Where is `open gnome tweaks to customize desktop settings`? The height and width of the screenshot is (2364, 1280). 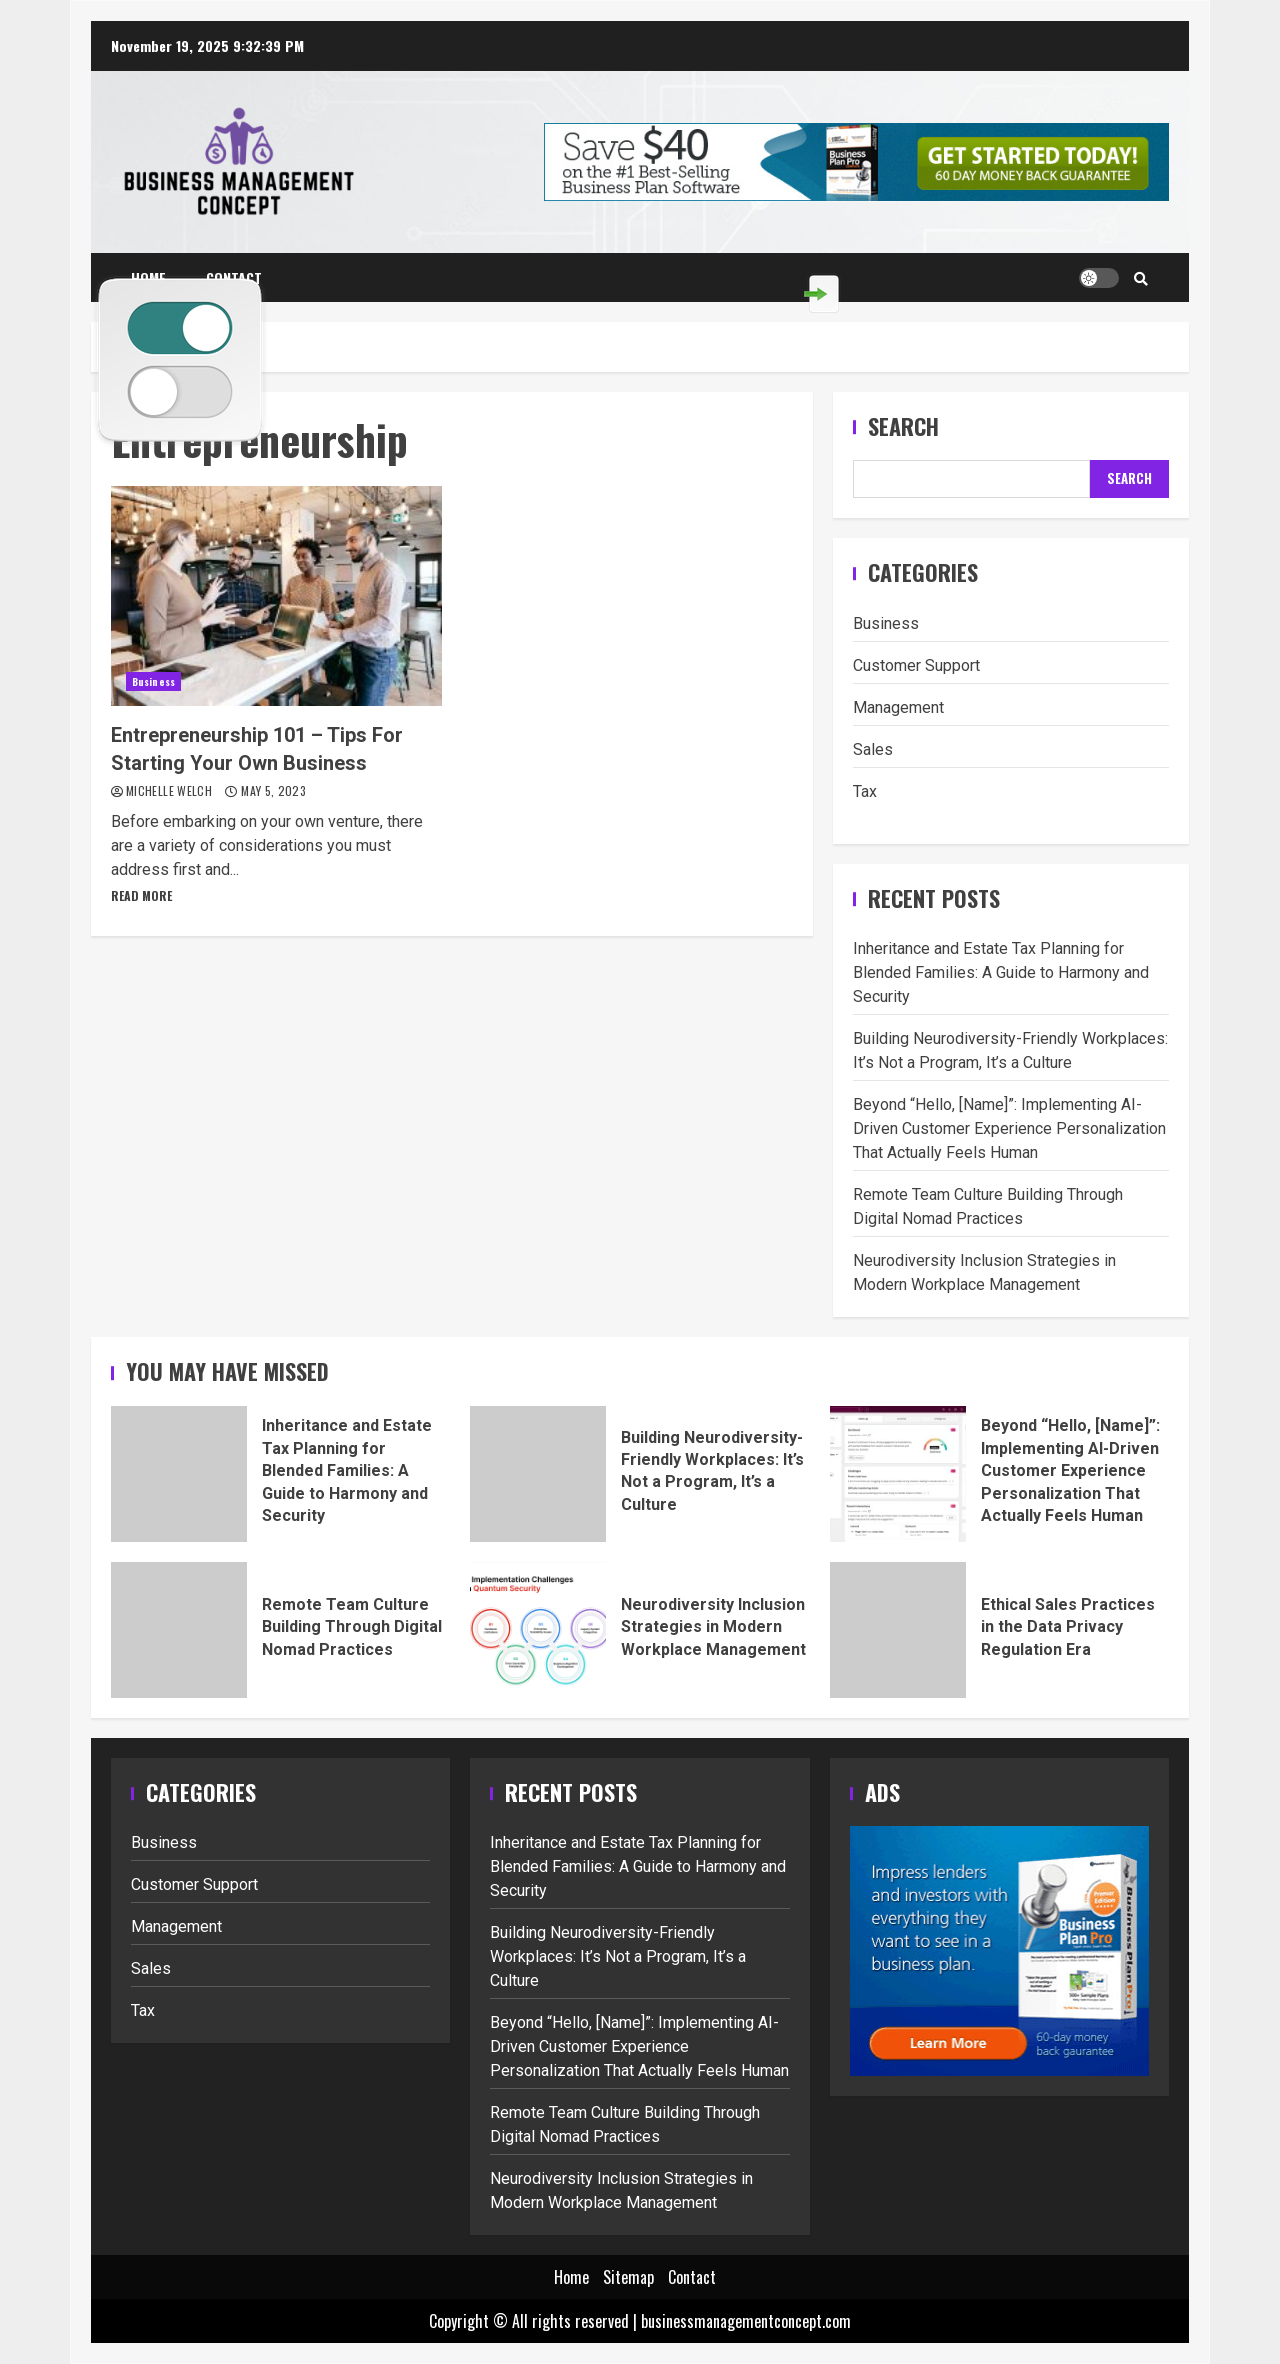
open gnome tweaks to customize desktop settings is located at coordinates (180, 360).